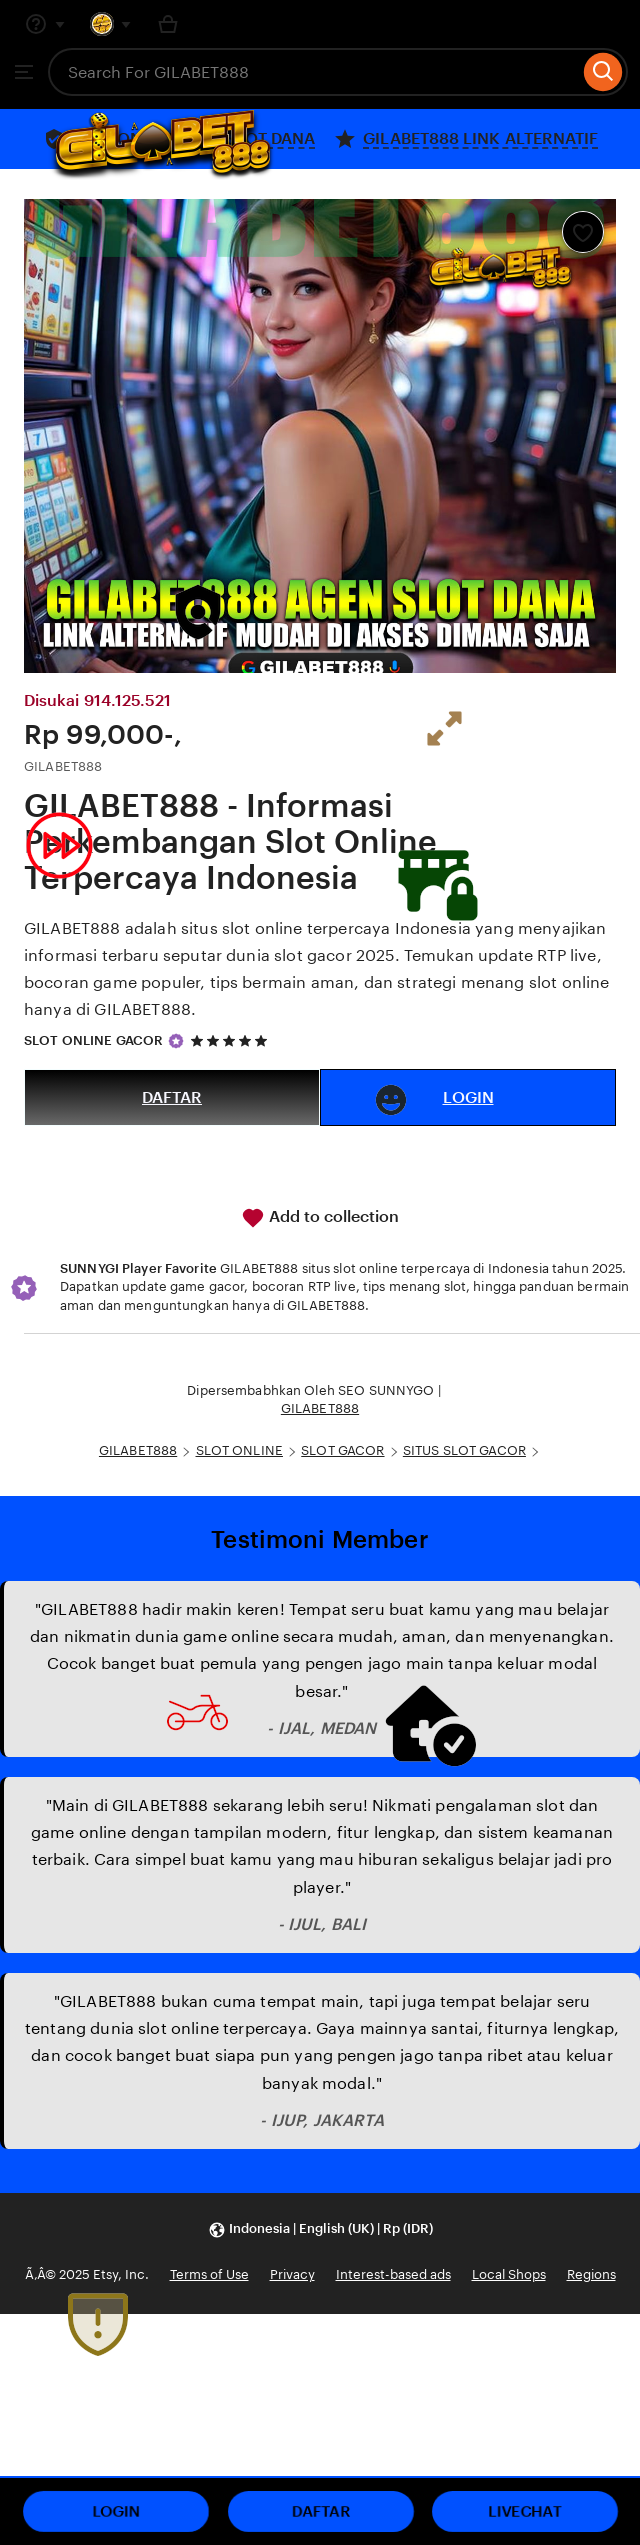 This screenshot has height=2545, width=640. What do you see at coordinates (197, 1713) in the screenshot?
I see `select motorcycle as vehicle type` at bounding box center [197, 1713].